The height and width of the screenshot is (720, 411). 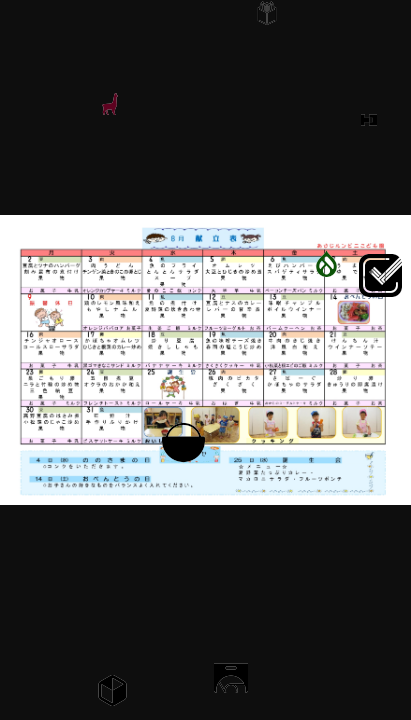 What do you see at coordinates (326, 263) in the screenshot?
I see `link to drupal CMS platform` at bounding box center [326, 263].